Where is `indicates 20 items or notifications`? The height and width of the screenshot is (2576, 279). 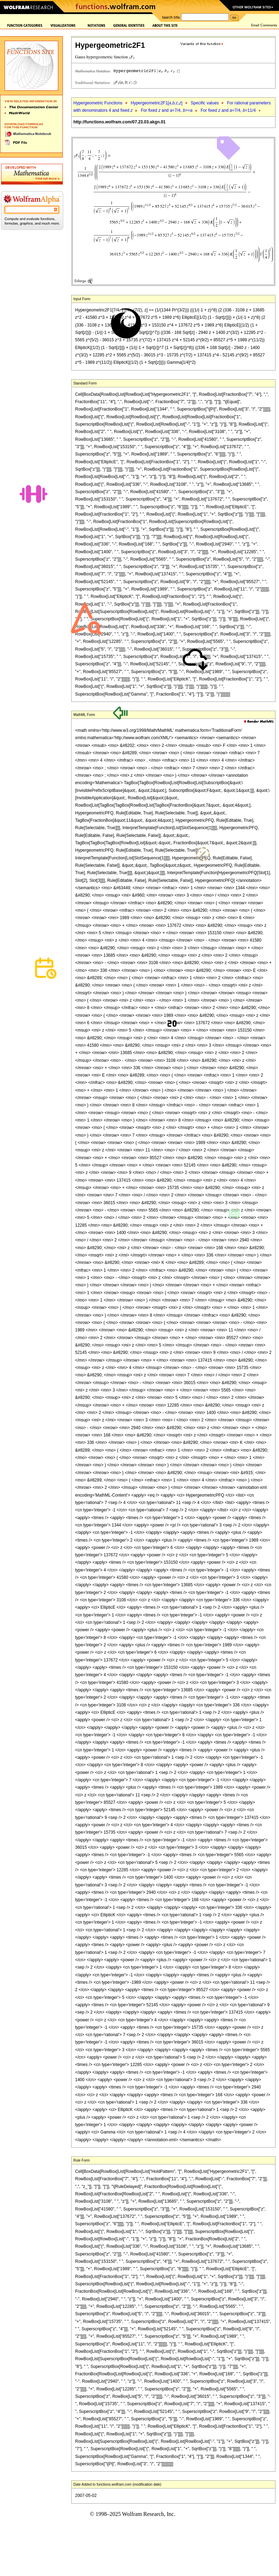
indicates 20 items or notifications is located at coordinates (172, 1024).